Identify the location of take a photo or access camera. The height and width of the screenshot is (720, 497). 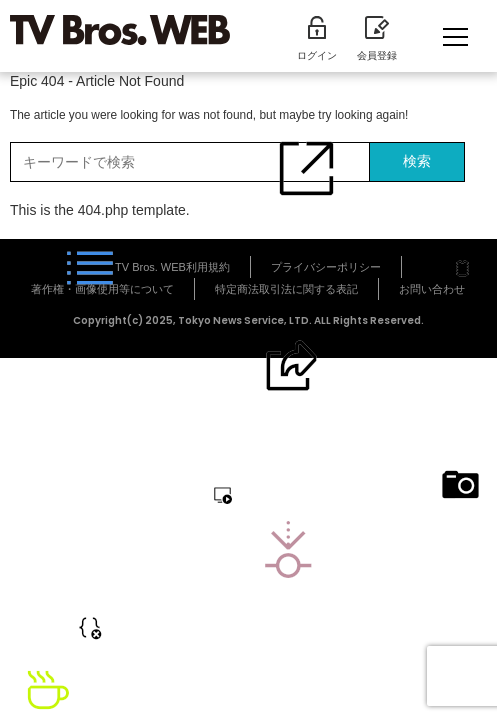
(460, 484).